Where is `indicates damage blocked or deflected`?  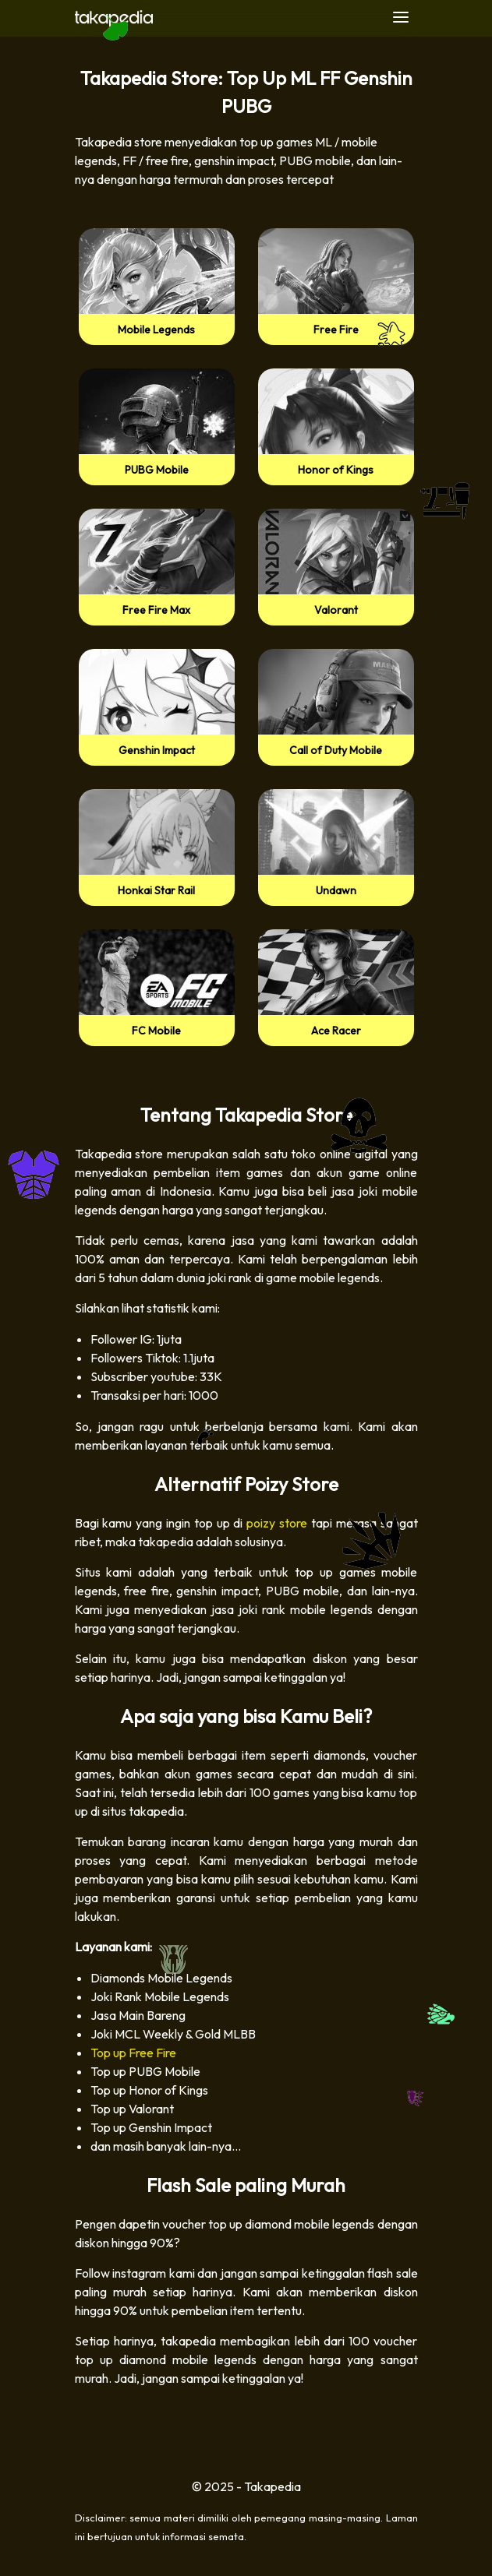
indicates damage blocked or deflected is located at coordinates (416, 2099).